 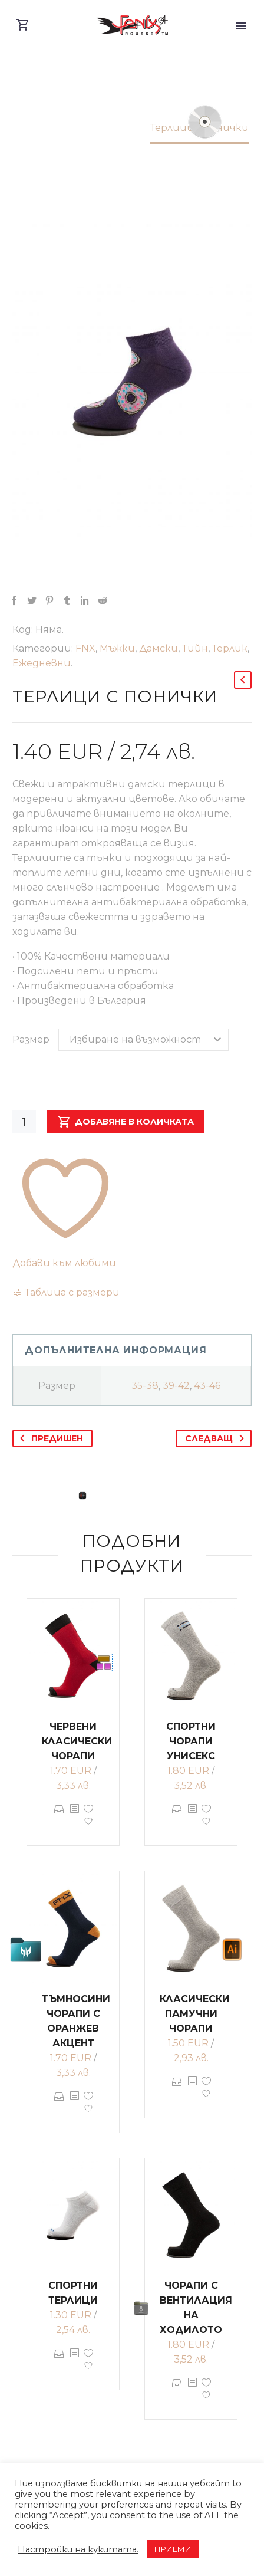 What do you see at coordinates (232, 1950) in the screenshot?
I see `open an Adobe Illustrator file` at bounding box center [232, 1950].